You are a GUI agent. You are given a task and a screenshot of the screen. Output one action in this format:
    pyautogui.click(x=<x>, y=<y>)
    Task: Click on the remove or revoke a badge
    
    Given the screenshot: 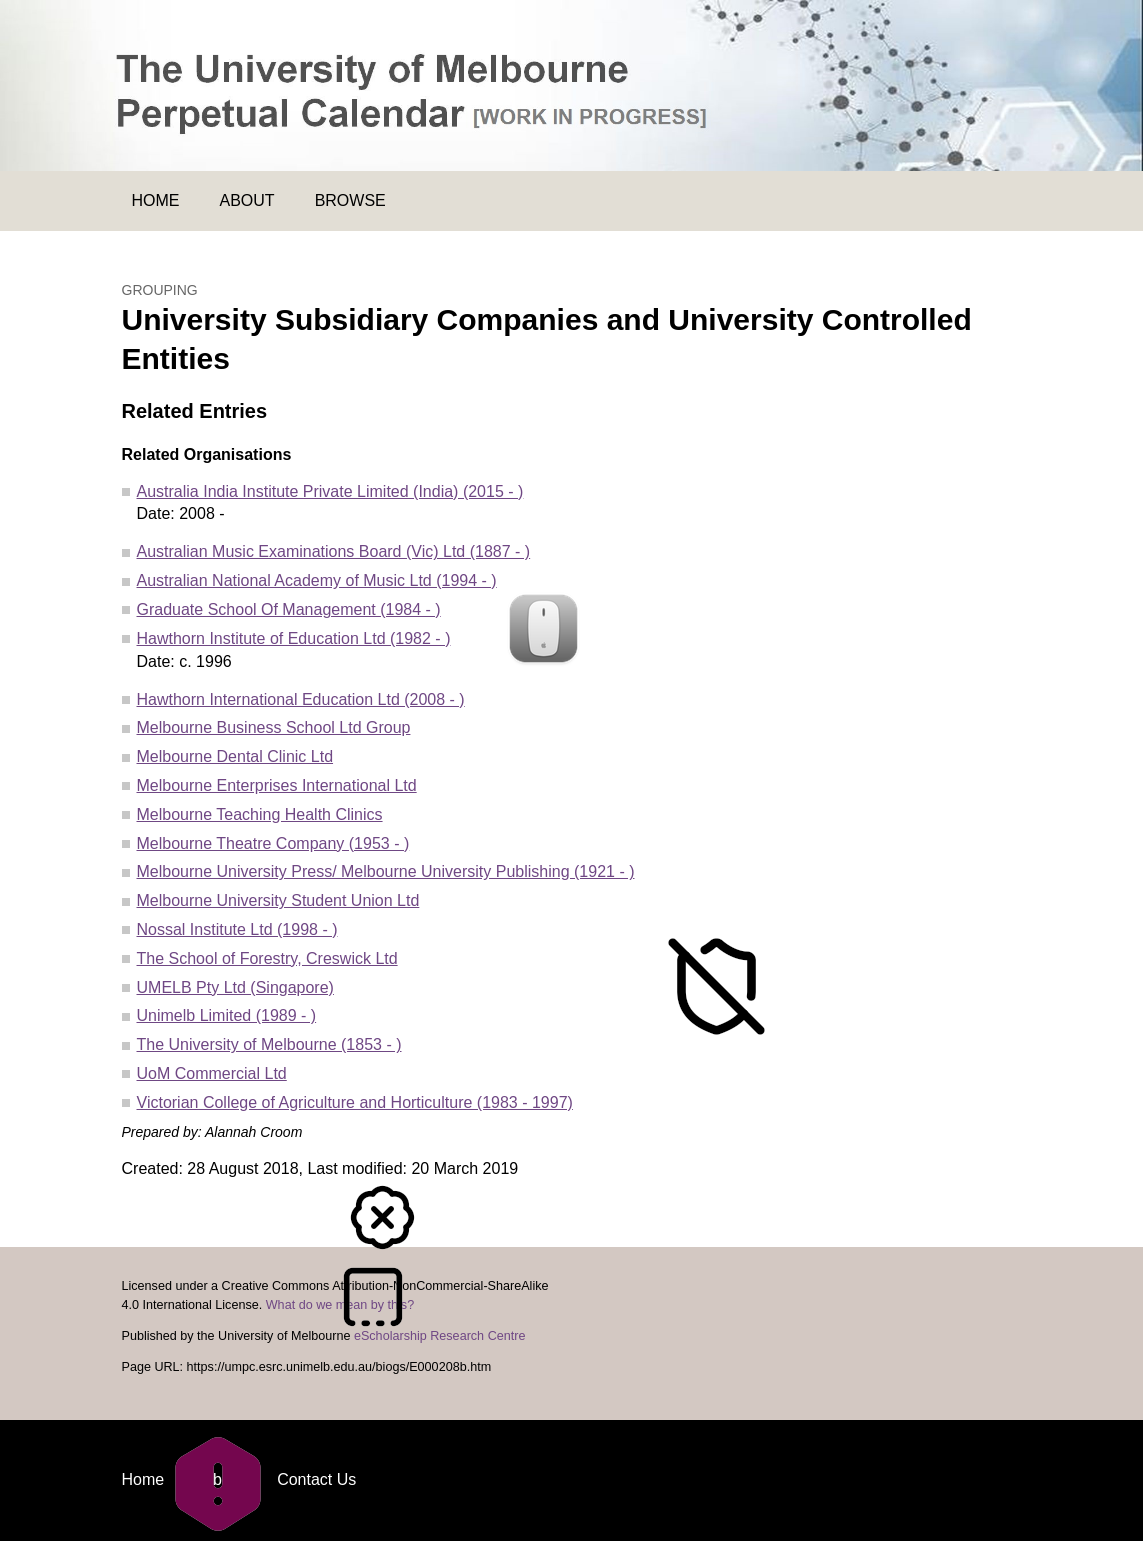 What is the action you would take?
    pyautogui.click(x=382, y=1217)
    